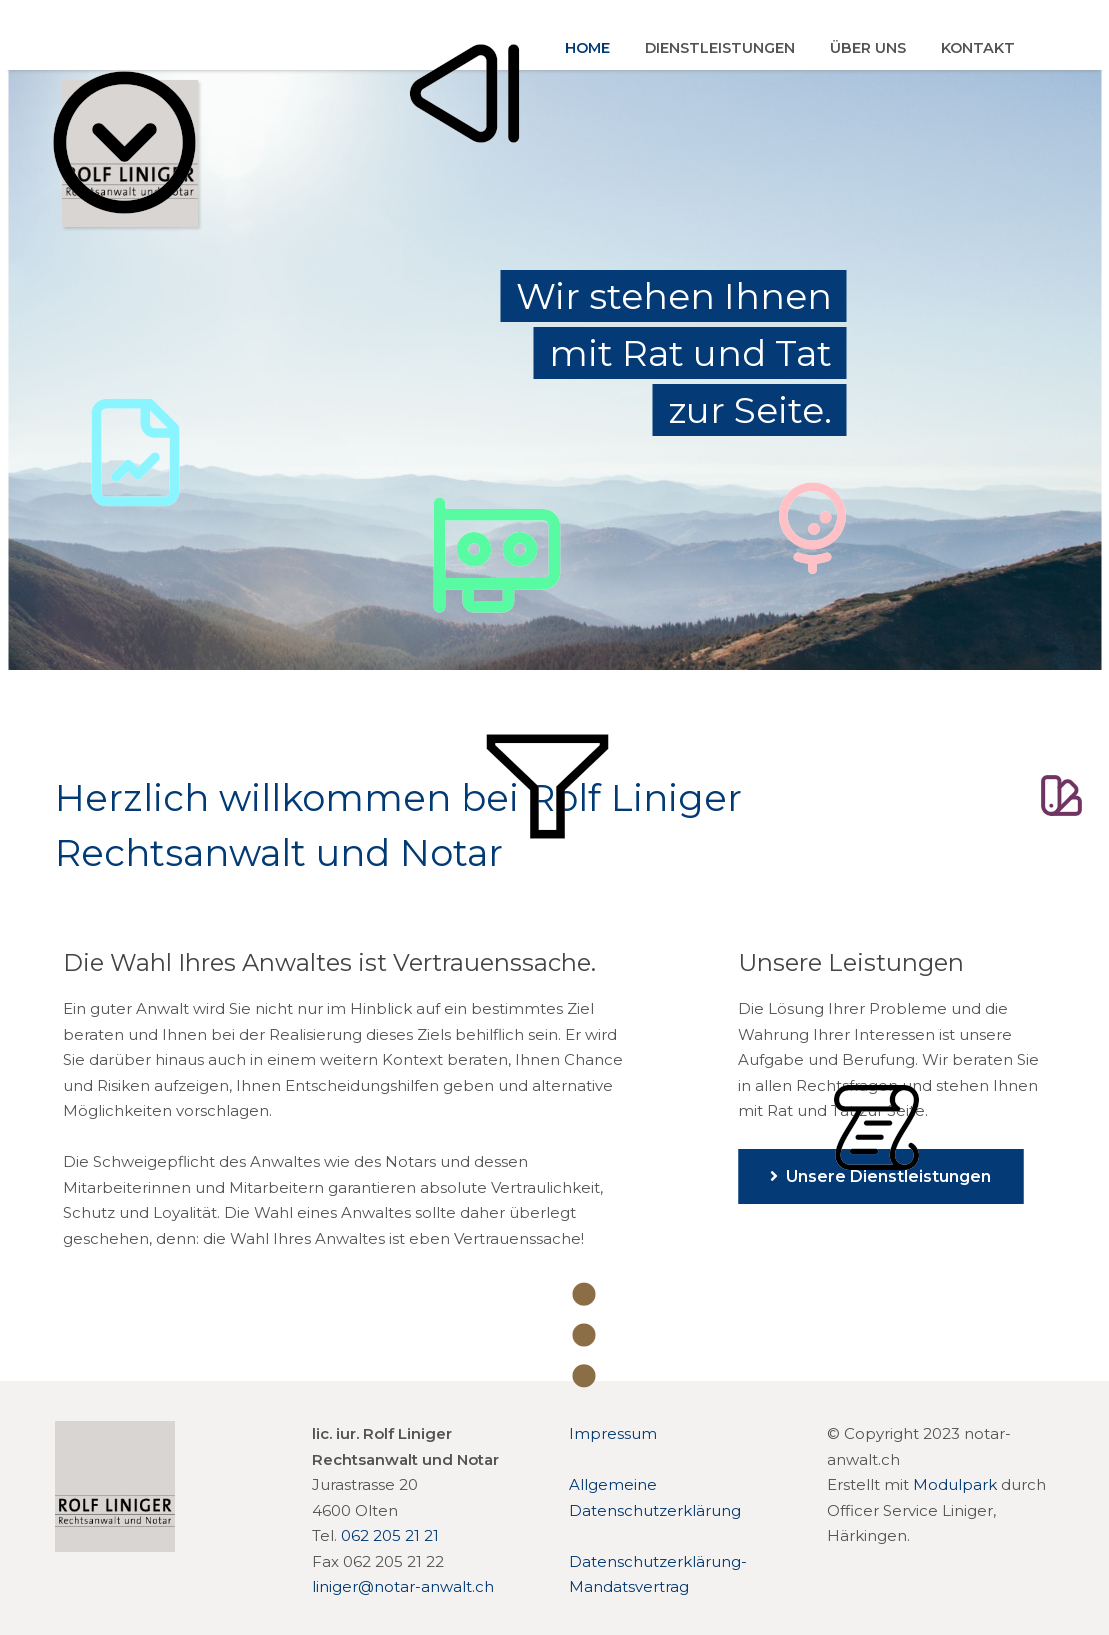  Describe the element at coordinates (464, 93) in the screenshot. I see `skip to previous track or beginning` at that location.